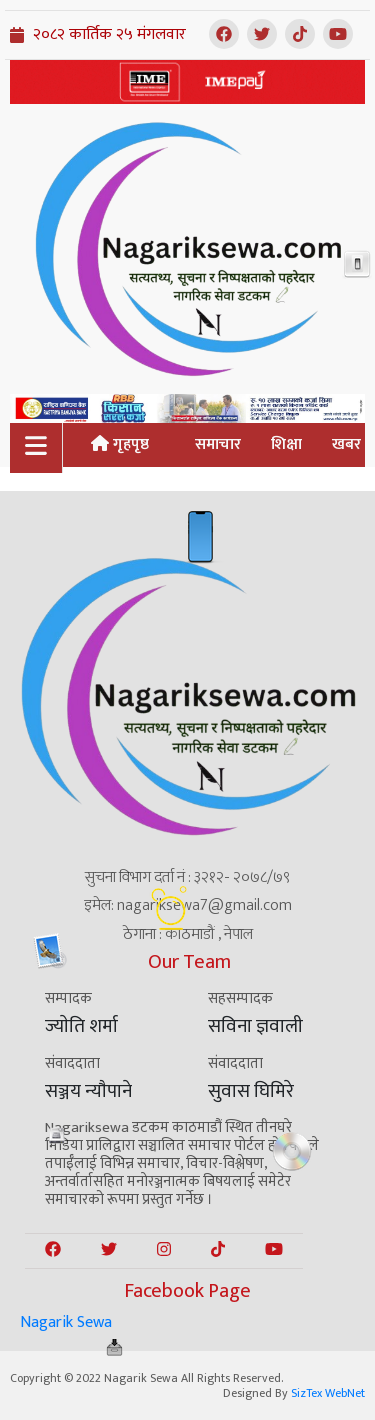 The height and width of the screenshot is (1420, 375). What do you see at coordinates (56, 1135) in the screenshot?
I see `mount or access a disk image file` at bounding box center [56, 1135].